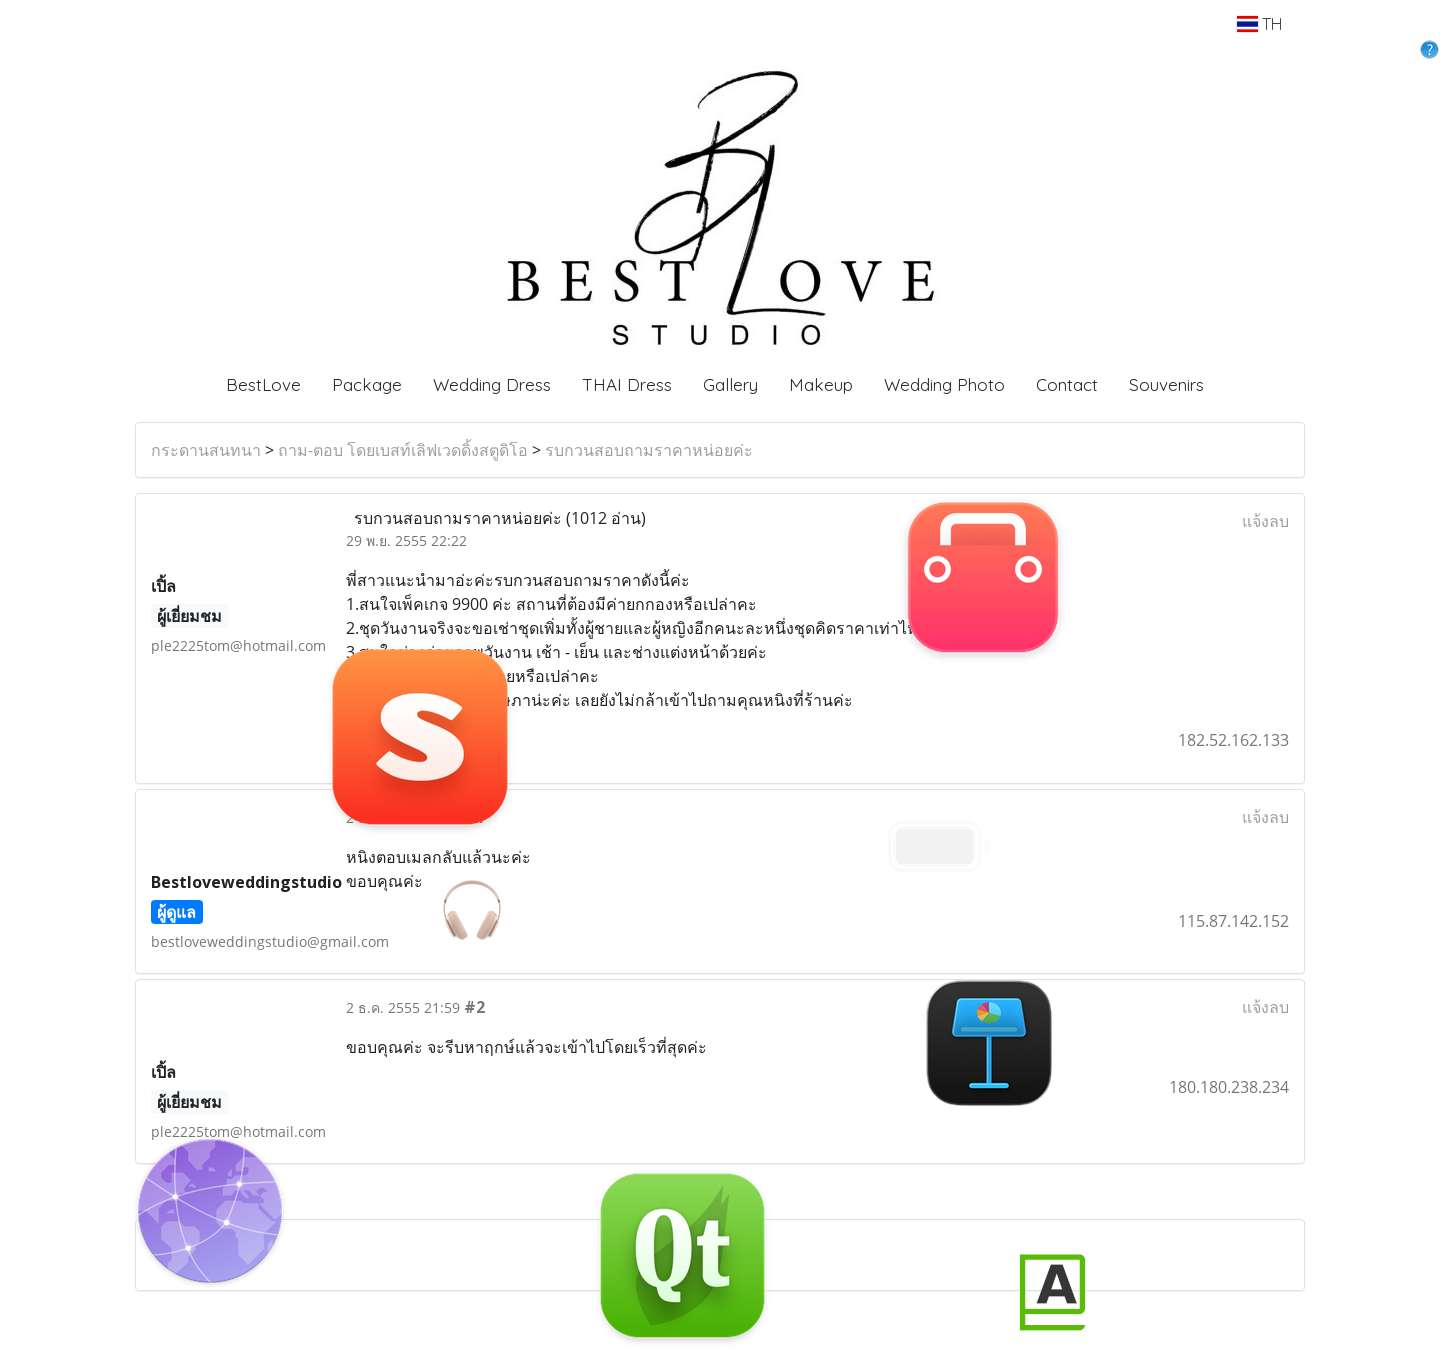 Image resolution: width=1440 pixels, height=1351 pixels. Describe the element at coordinates (983, 580) in the screenshot. I see `open the utilities folder` at that location.